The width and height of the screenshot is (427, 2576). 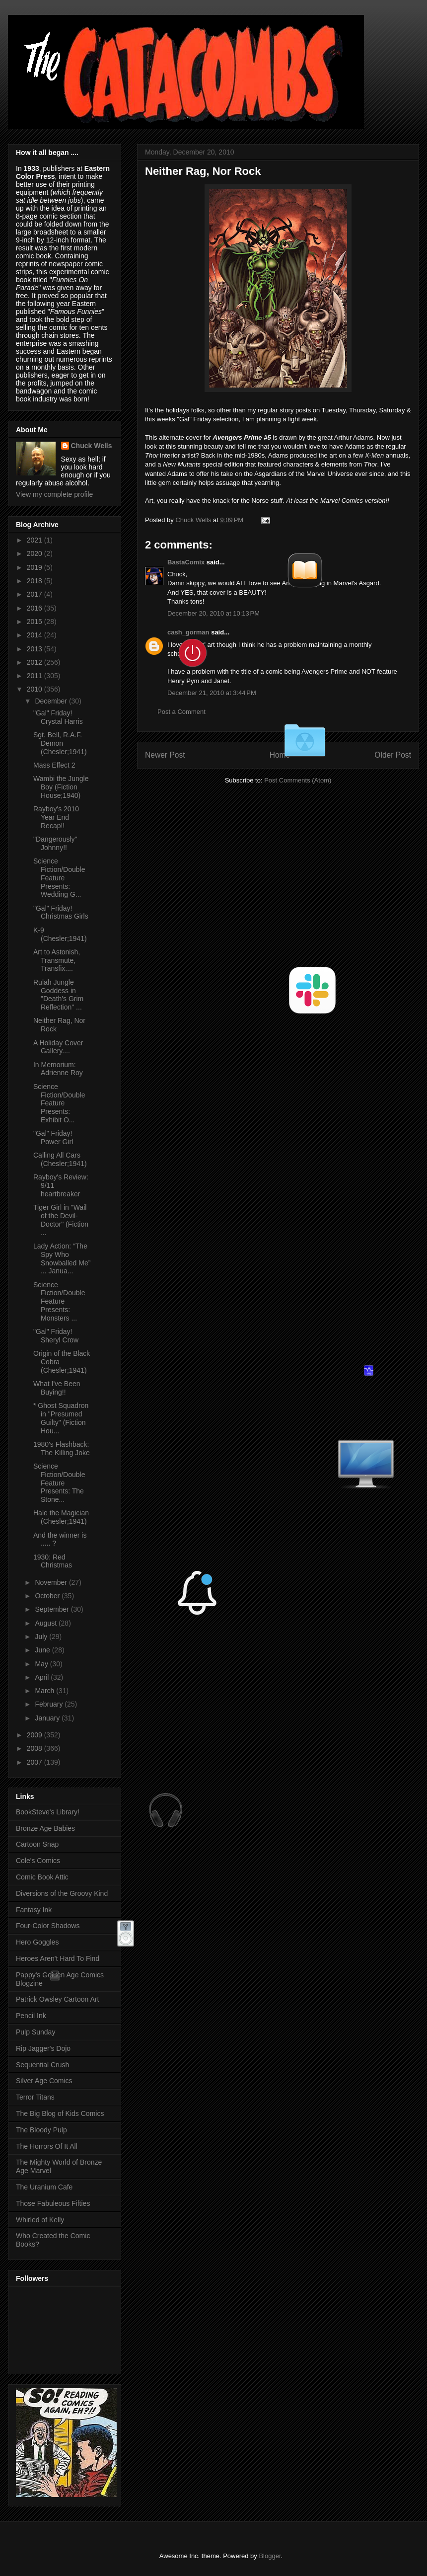 What do you see at coordinates (305, 740) in the screenshot?
I see `folder for files ready to burn to disc` at bounding box center [305, 740].